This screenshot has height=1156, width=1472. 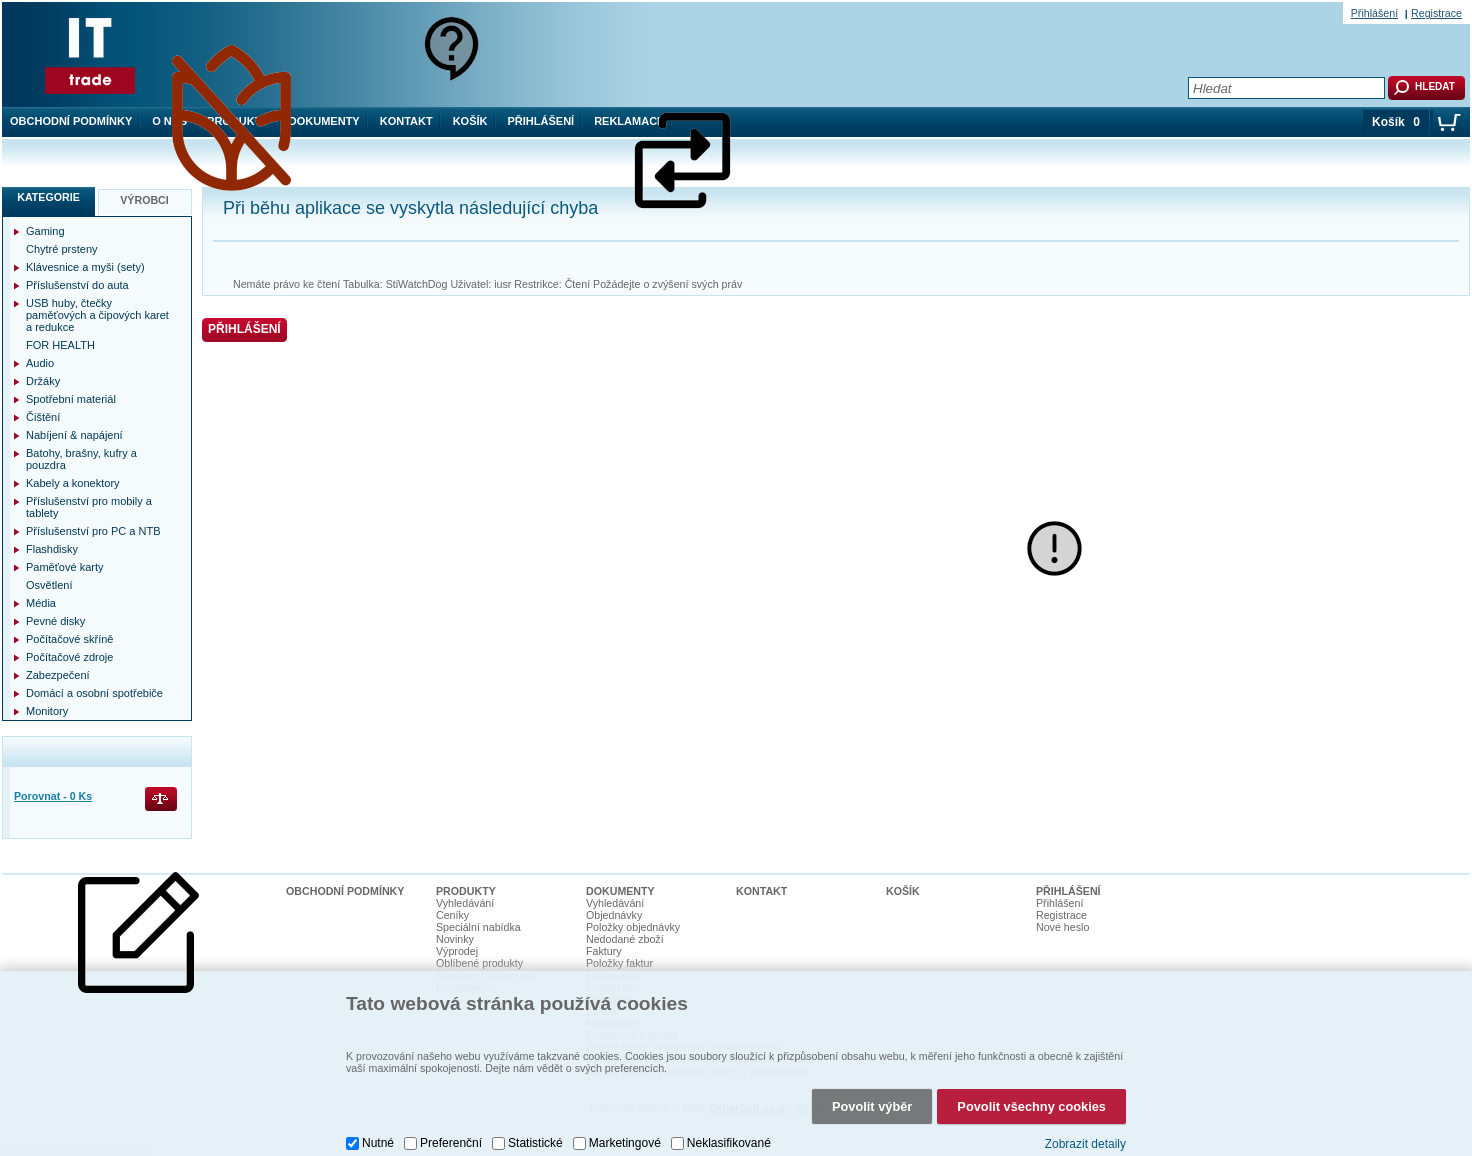 I want to click on indicates a warning or caution state, so click(x=1054, y=548).